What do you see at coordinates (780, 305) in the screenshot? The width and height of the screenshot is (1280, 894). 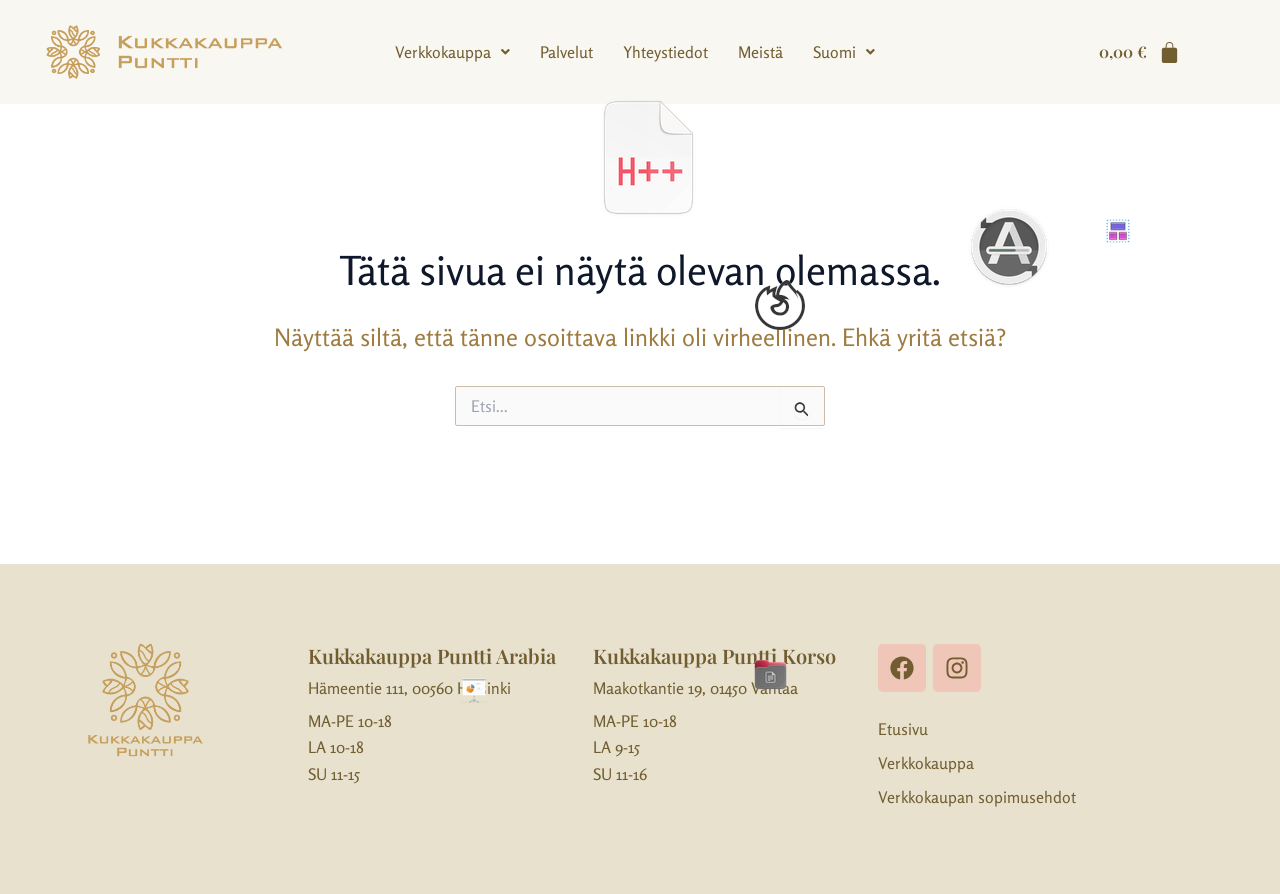 I see `open firefox browser` at bounding box center [780, 305].